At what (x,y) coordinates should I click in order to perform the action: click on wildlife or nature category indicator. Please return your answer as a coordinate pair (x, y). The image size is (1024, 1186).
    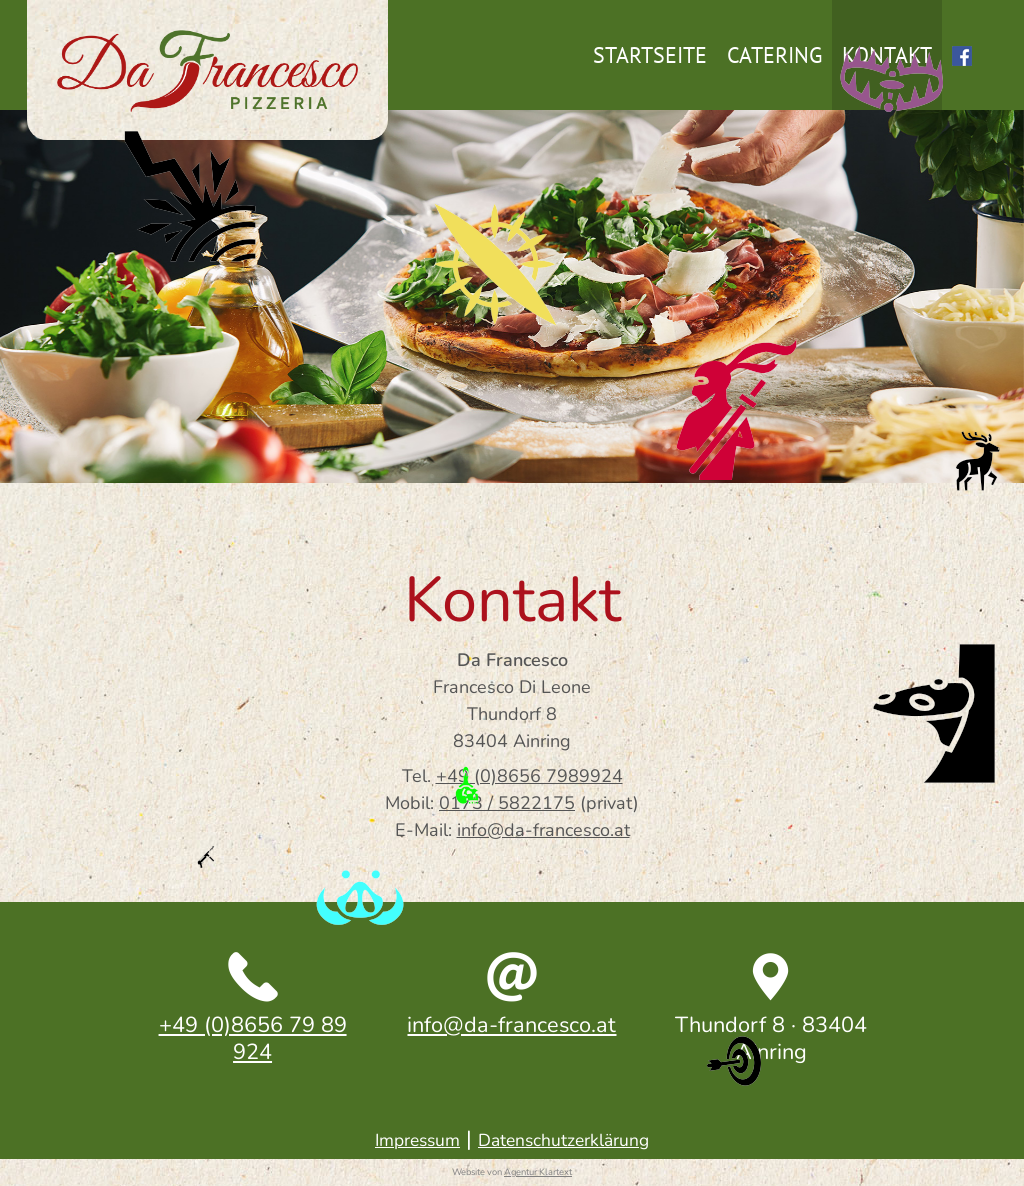
    Looking at the image, I should click on (978, 461).